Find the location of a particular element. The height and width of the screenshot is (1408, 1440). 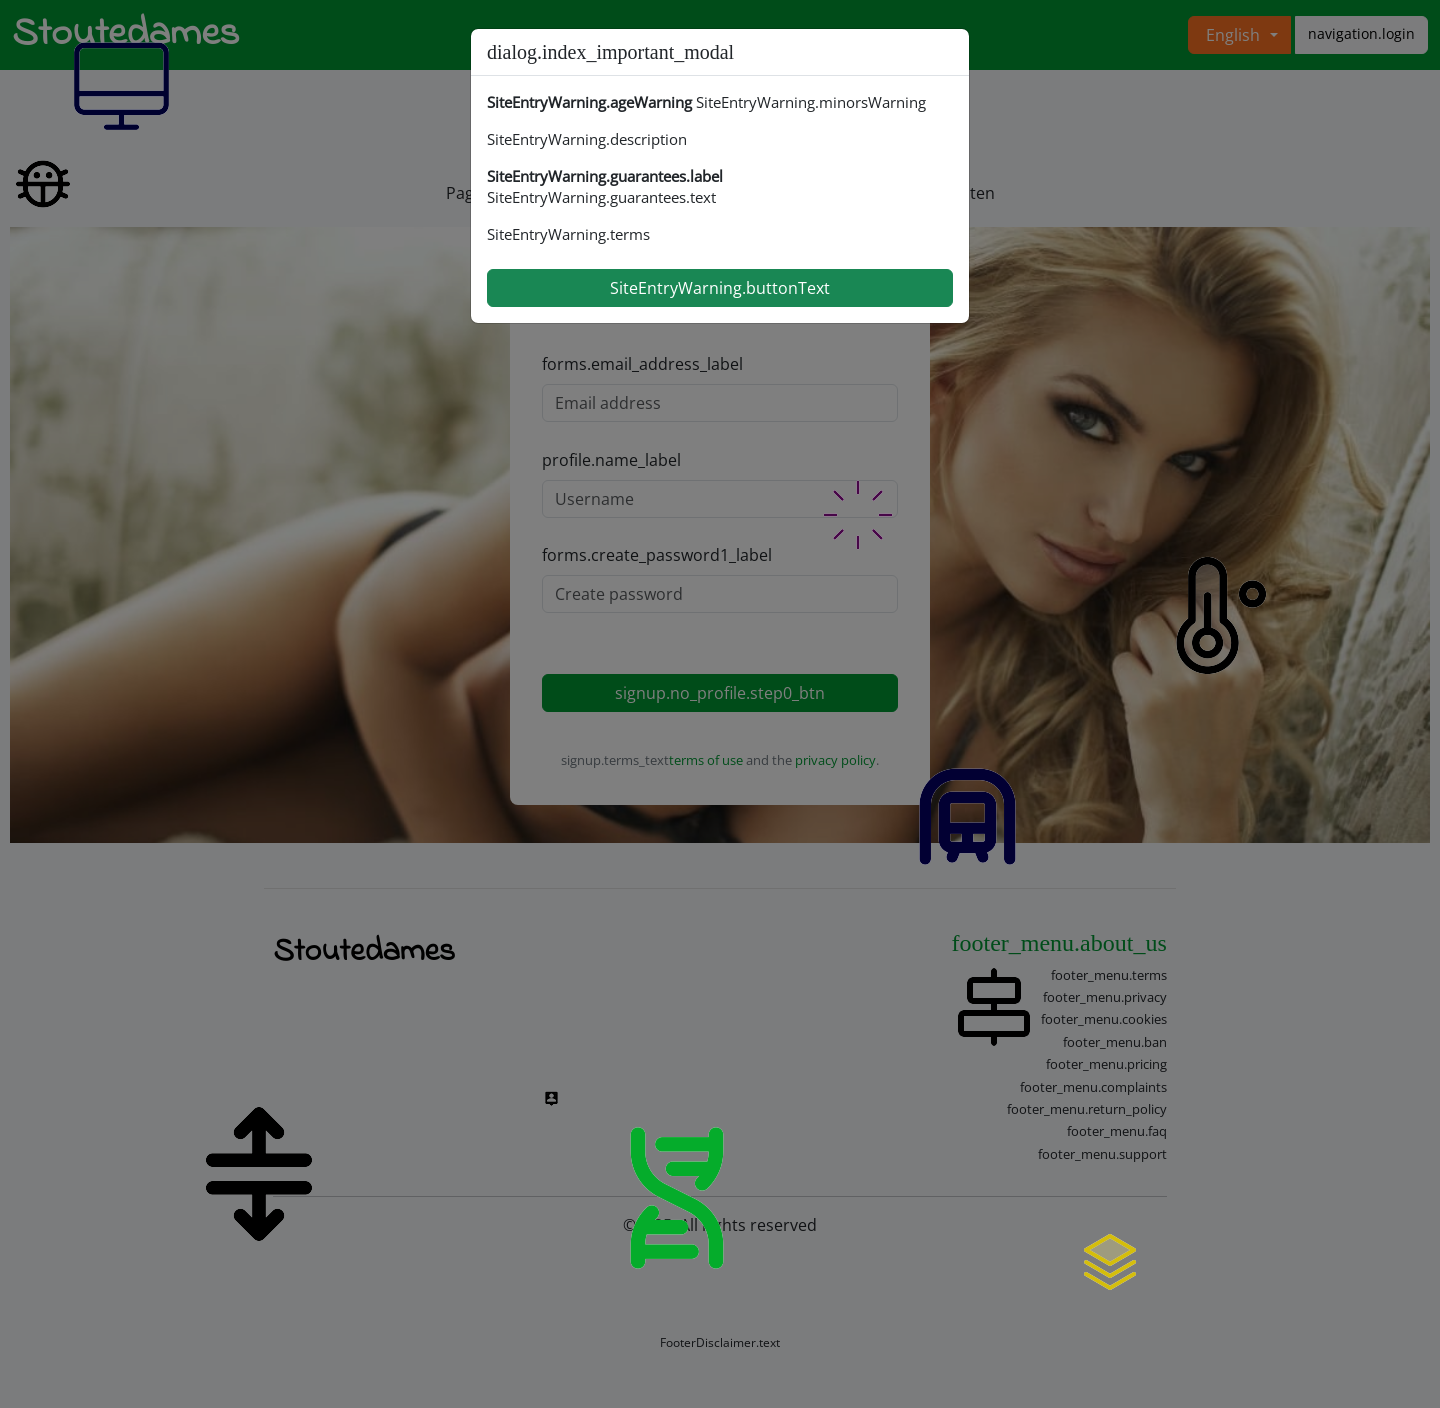

view current temperature is located at coordinates (1211, 615).